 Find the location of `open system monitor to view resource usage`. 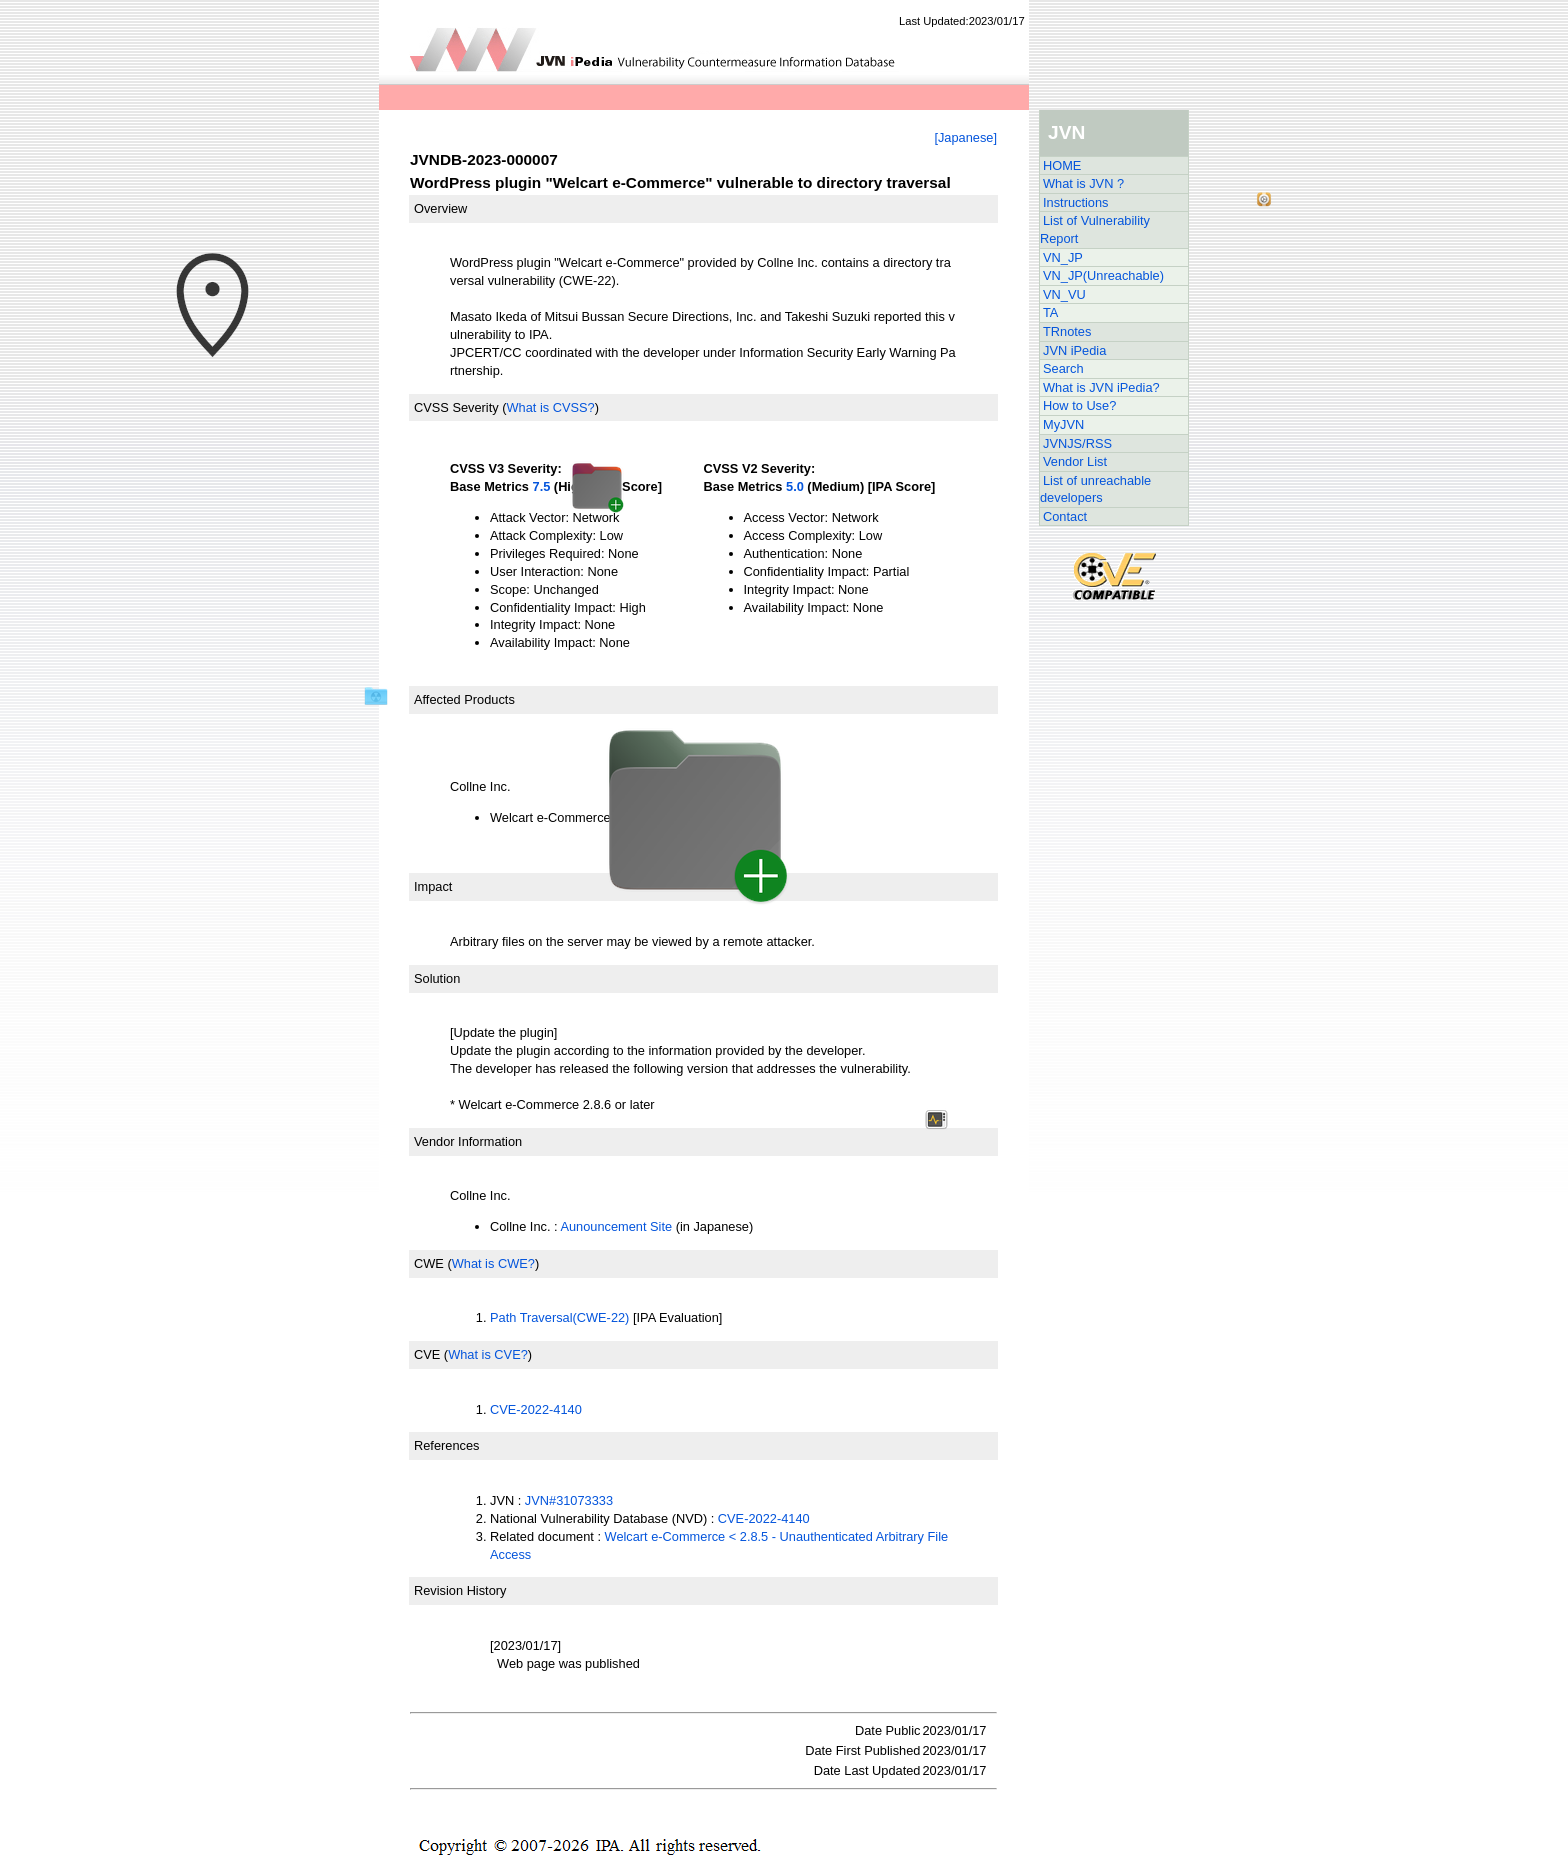

open system monitor to view resource usage is located at coordinates (936, 1119).